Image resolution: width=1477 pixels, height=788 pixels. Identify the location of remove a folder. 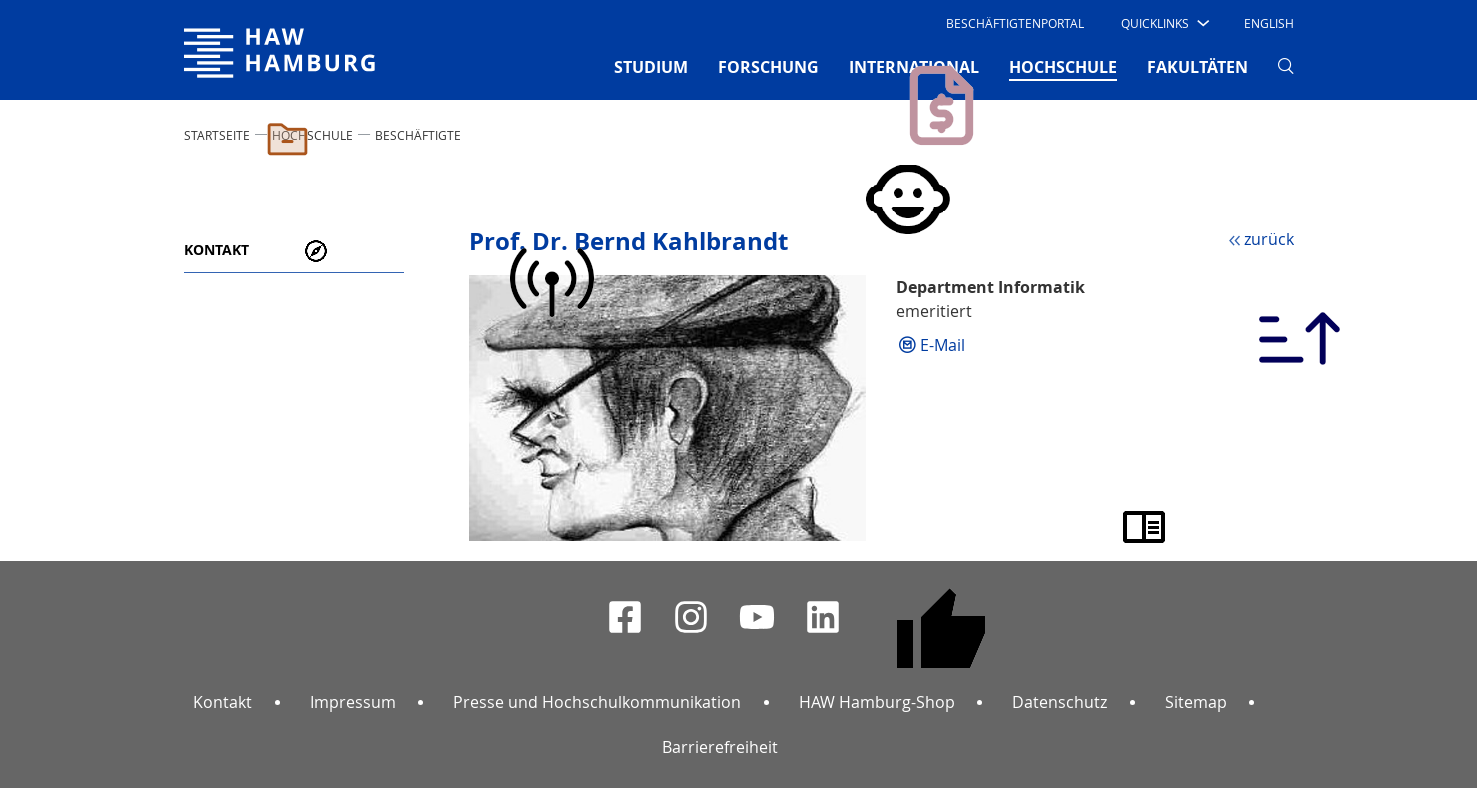
(287, 138).